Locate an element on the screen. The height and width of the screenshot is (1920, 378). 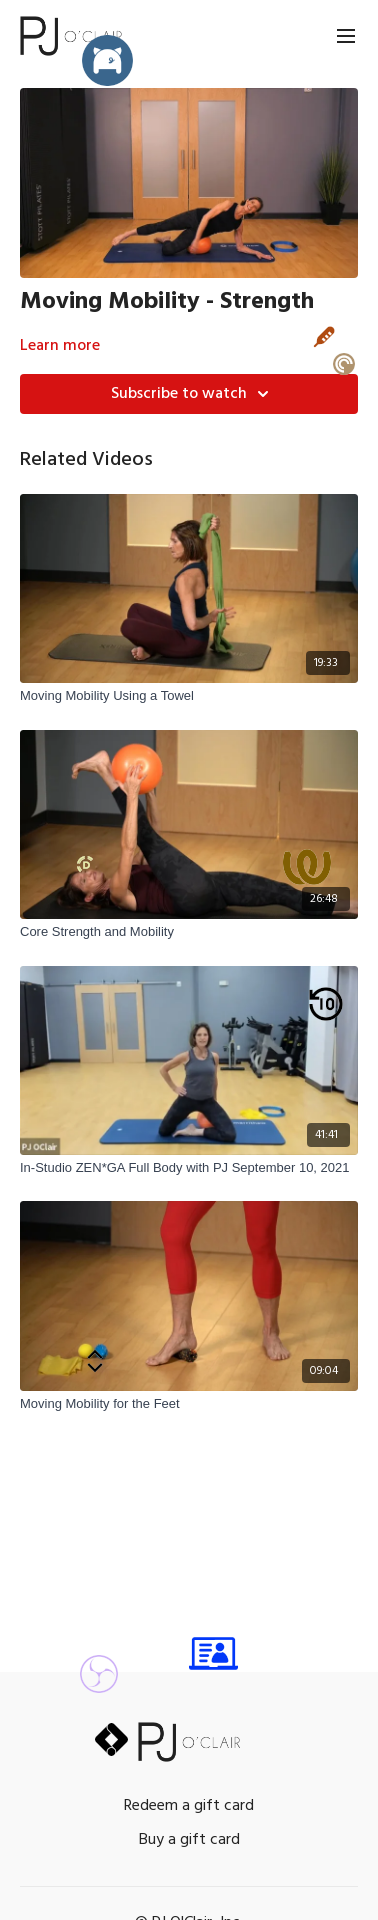
expand or collapse content vertically is located at coordinates (95, 1361).